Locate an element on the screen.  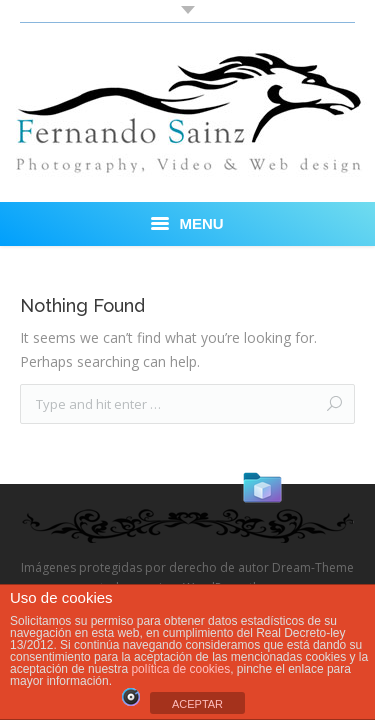
open groove music app is located at coordinates (131, 697).